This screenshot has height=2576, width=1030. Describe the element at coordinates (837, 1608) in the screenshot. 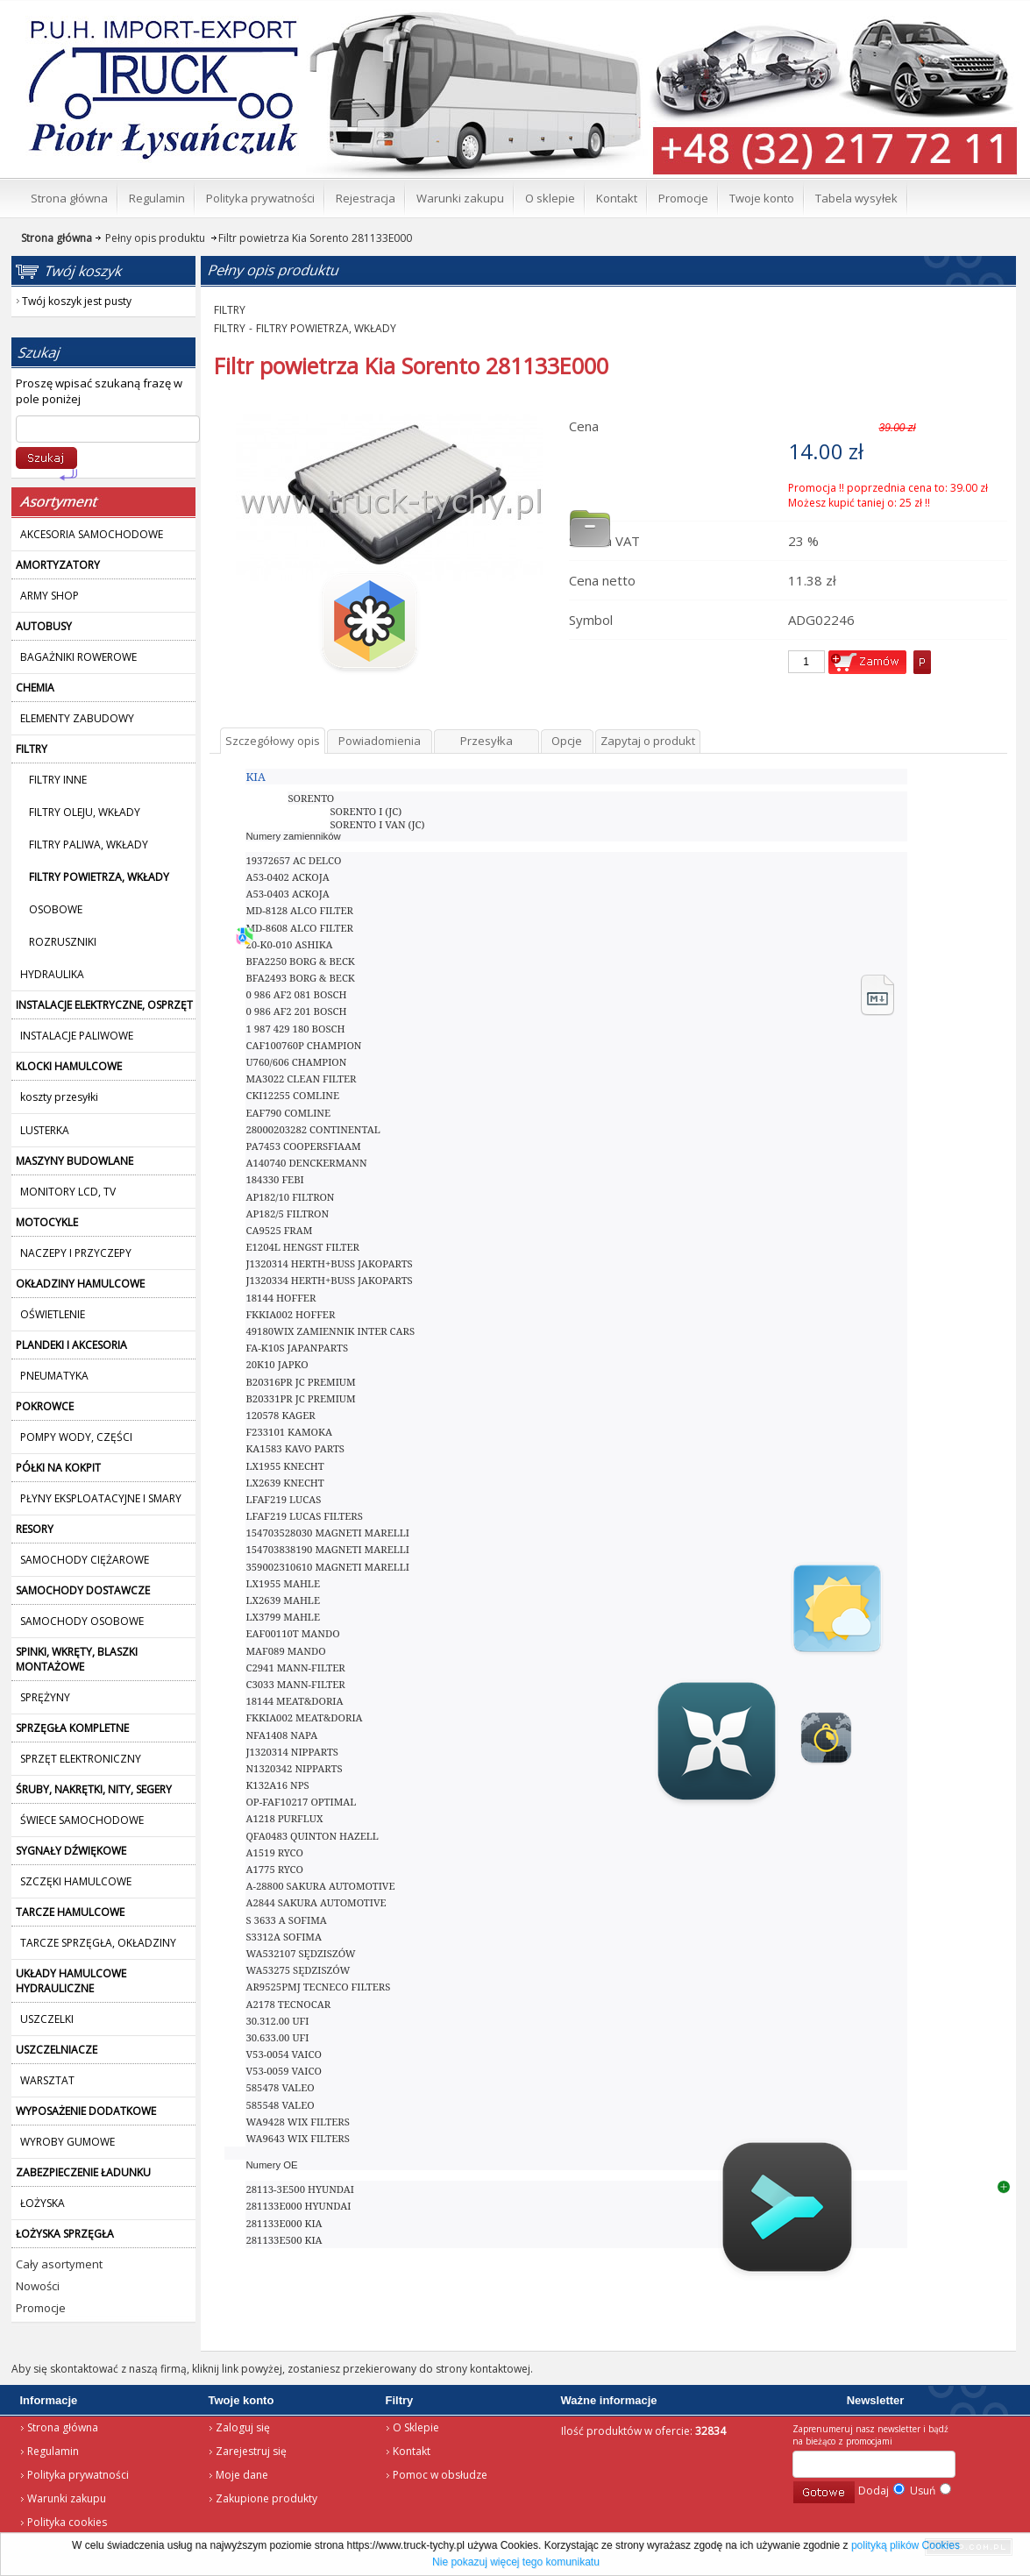

I see `open the weather app` at that location.